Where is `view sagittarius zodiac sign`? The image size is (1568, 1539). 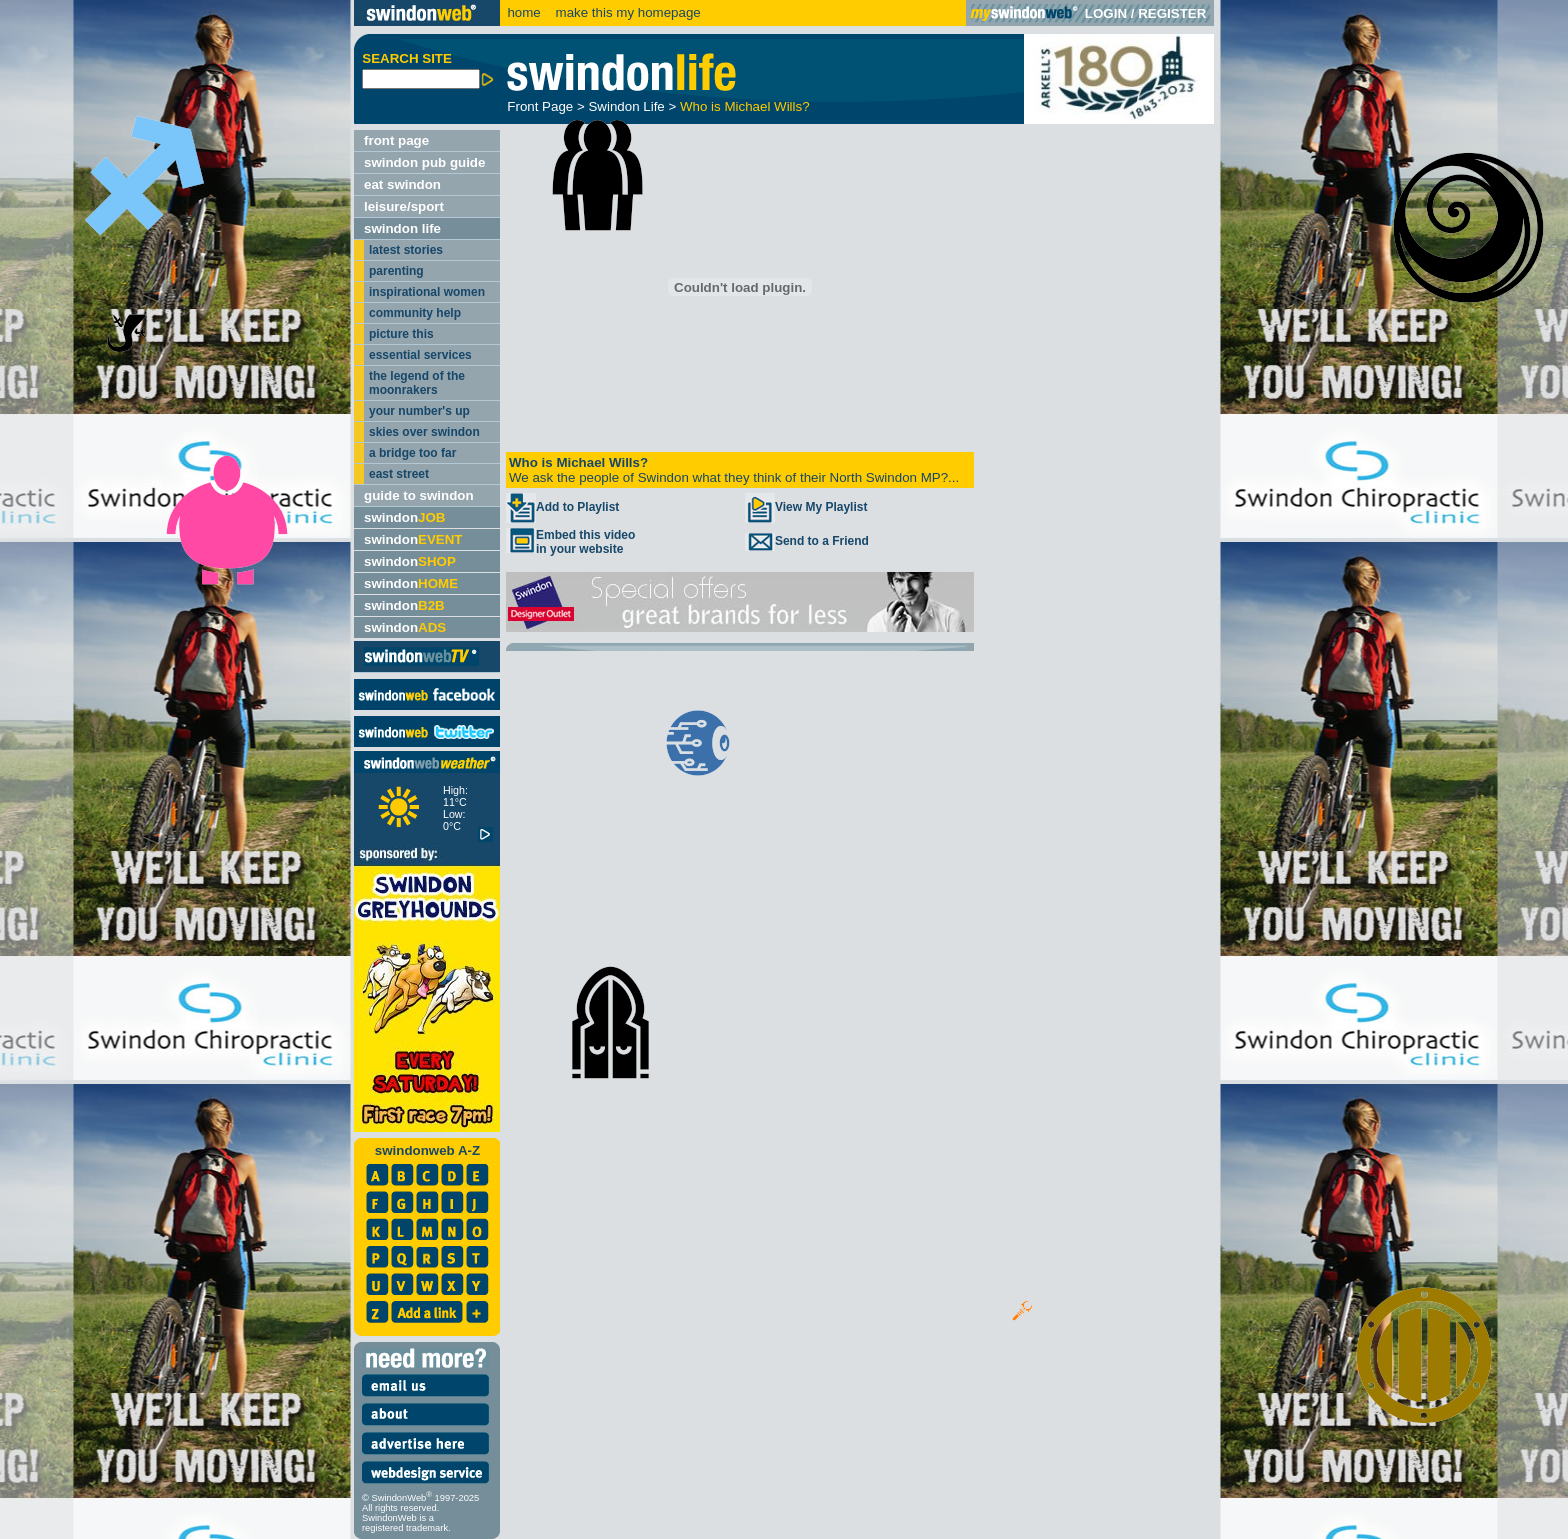 view sagittarius zodiac sign is located at coordinates (145, 176).